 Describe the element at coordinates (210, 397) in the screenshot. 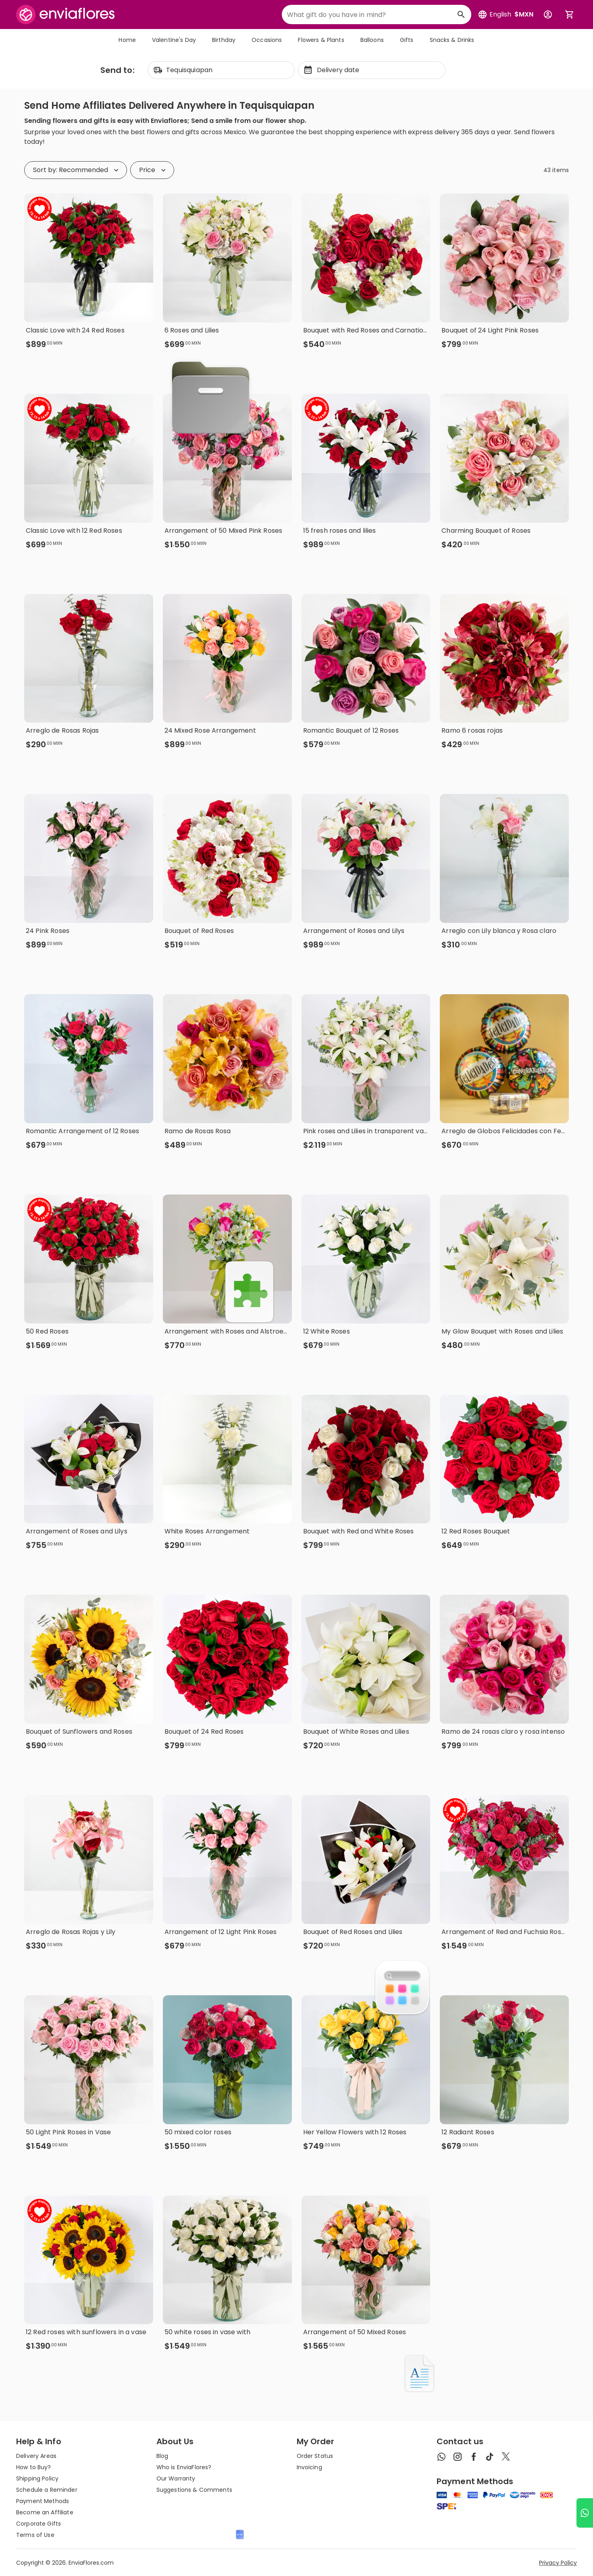

I see `open the file manager application` at that location.